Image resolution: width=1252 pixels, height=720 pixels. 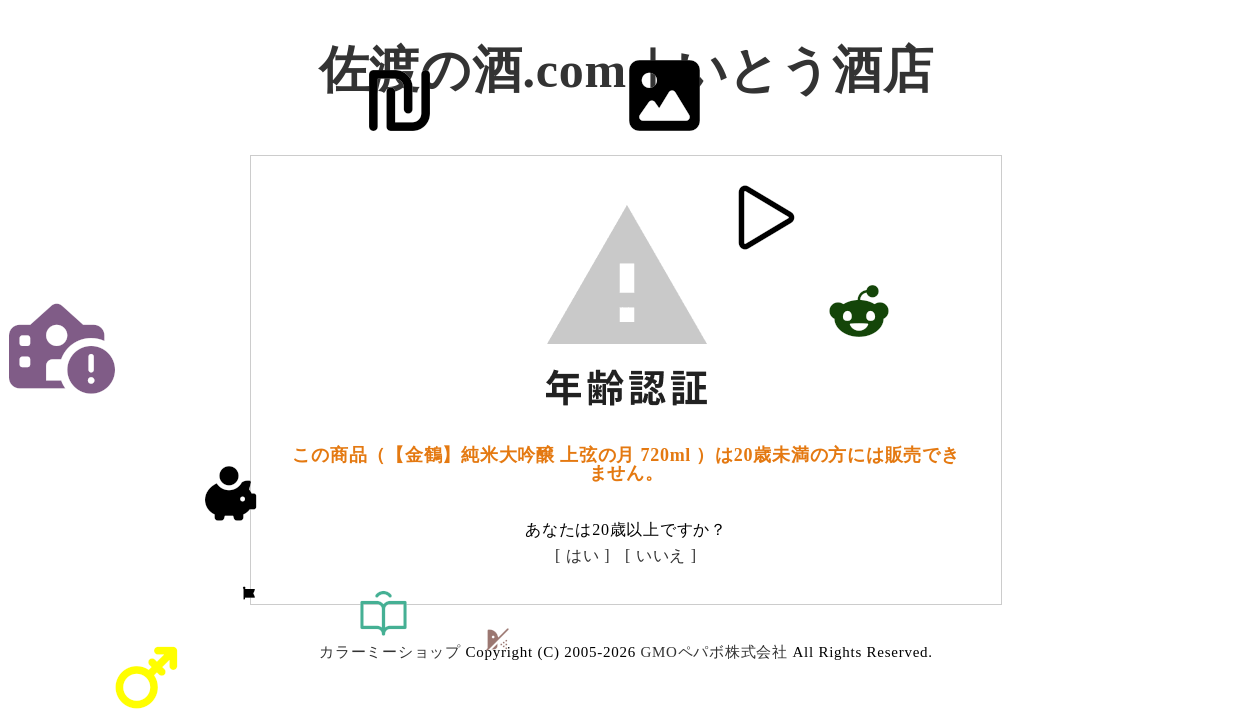 I want to click on indicates male gender or sex option, so click(x=142, y=681).